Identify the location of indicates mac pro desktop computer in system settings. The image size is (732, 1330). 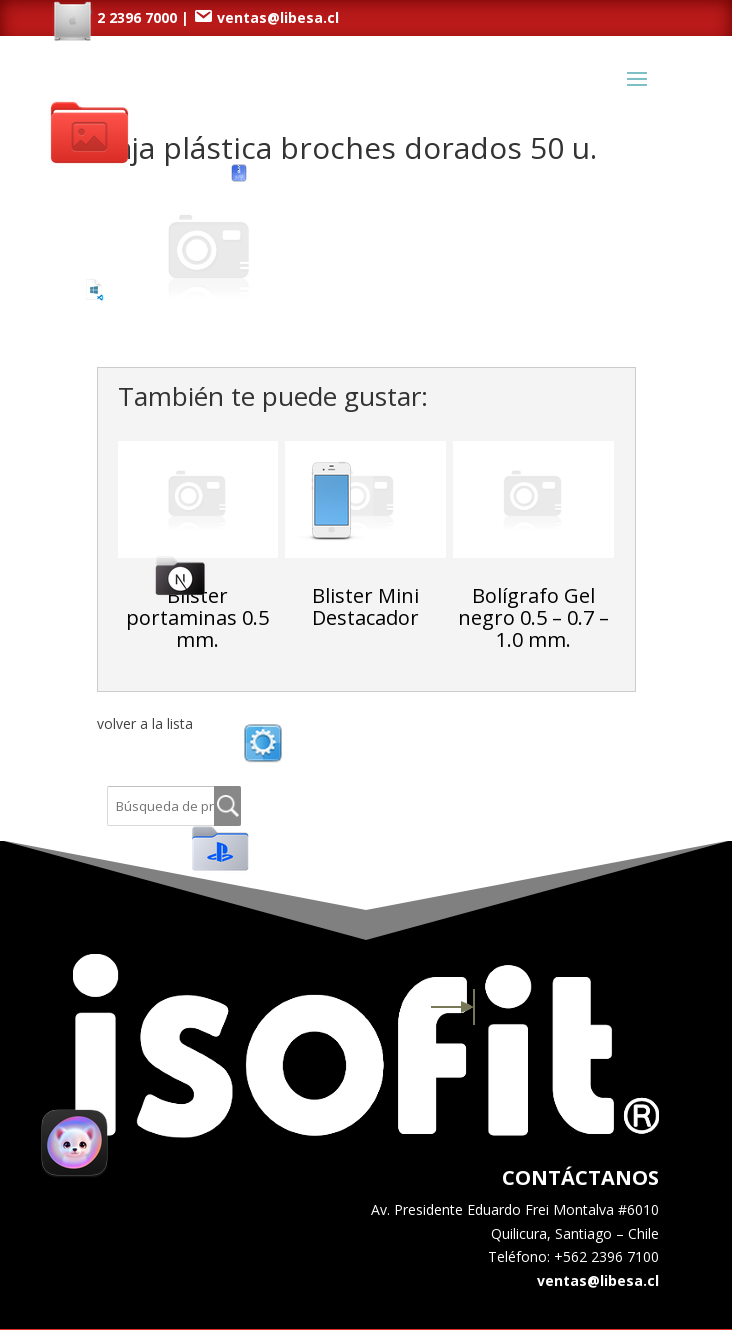
(72, 21).